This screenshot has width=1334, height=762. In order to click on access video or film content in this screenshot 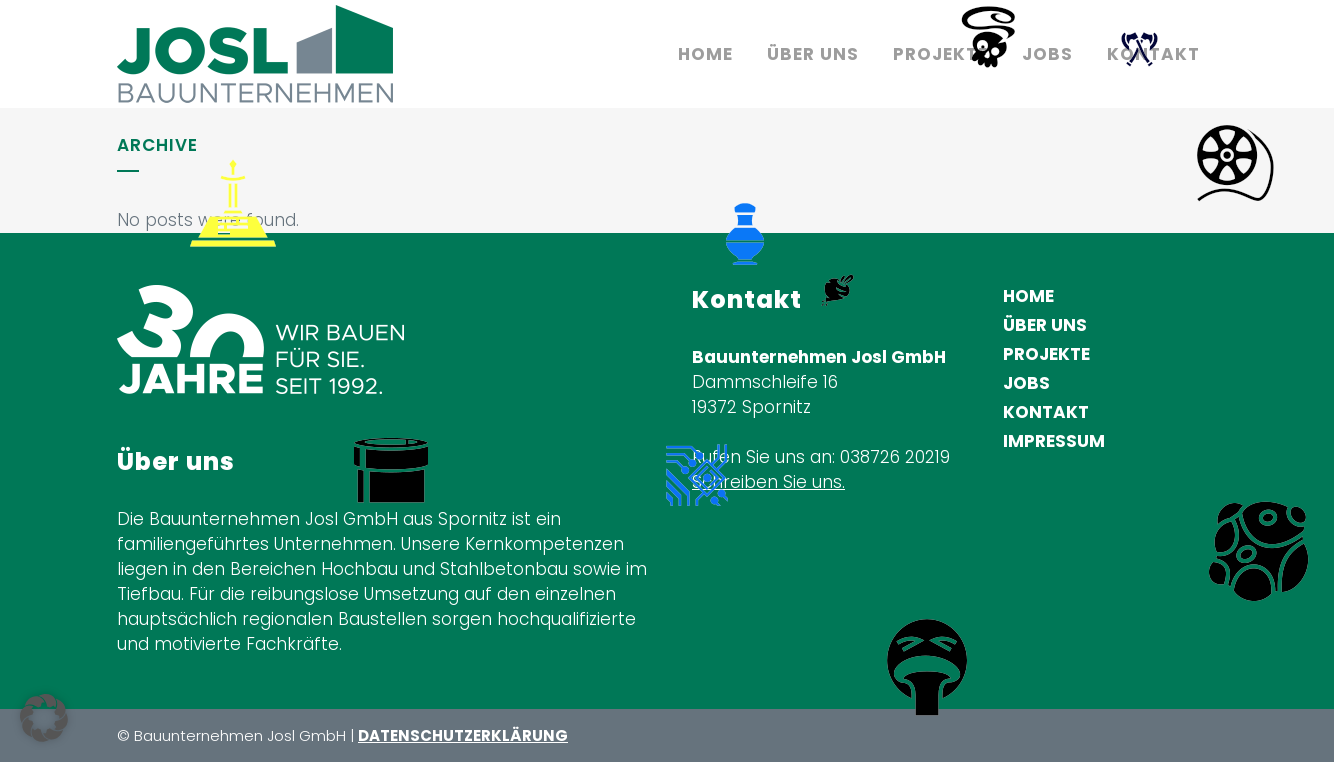, I will do `click(1235, 163)`.